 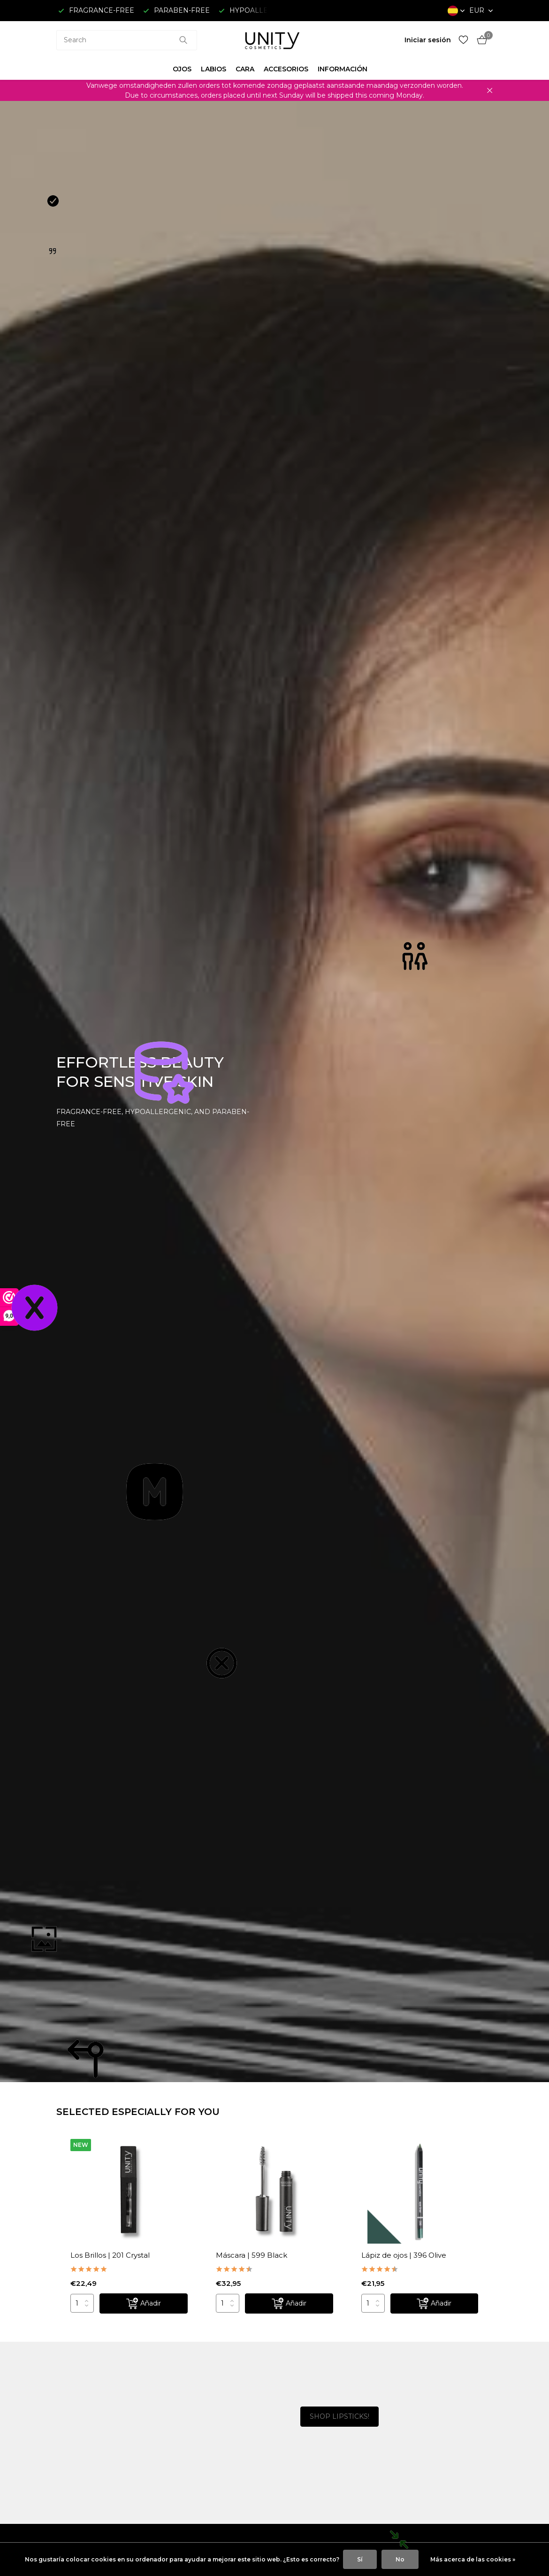 I want to click on view your friends list, so click(x=414, y=955).